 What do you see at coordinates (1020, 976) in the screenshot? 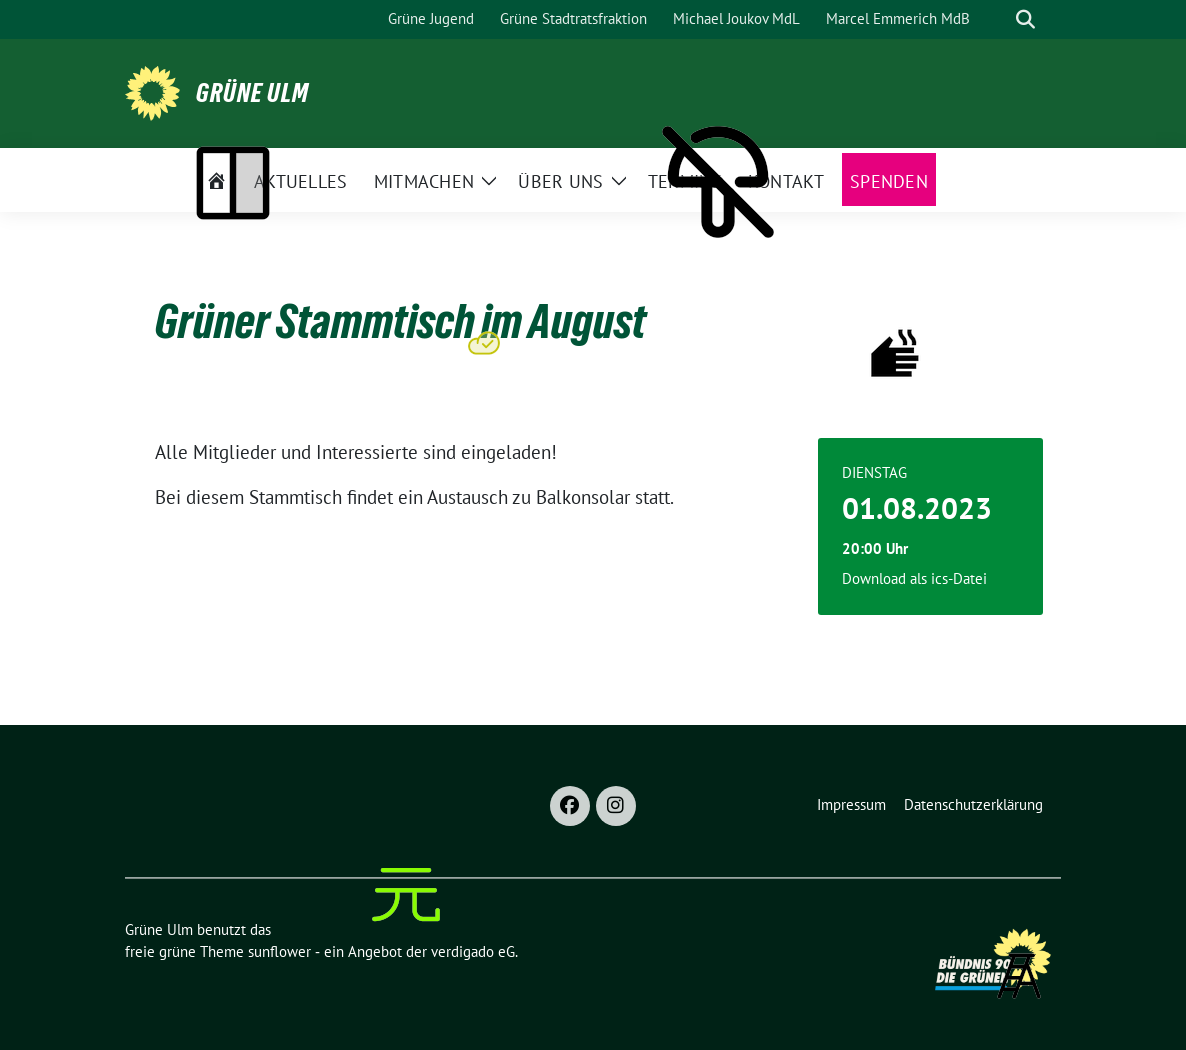
I see `access tools or equipment section` at bounding box center [1020, 976].